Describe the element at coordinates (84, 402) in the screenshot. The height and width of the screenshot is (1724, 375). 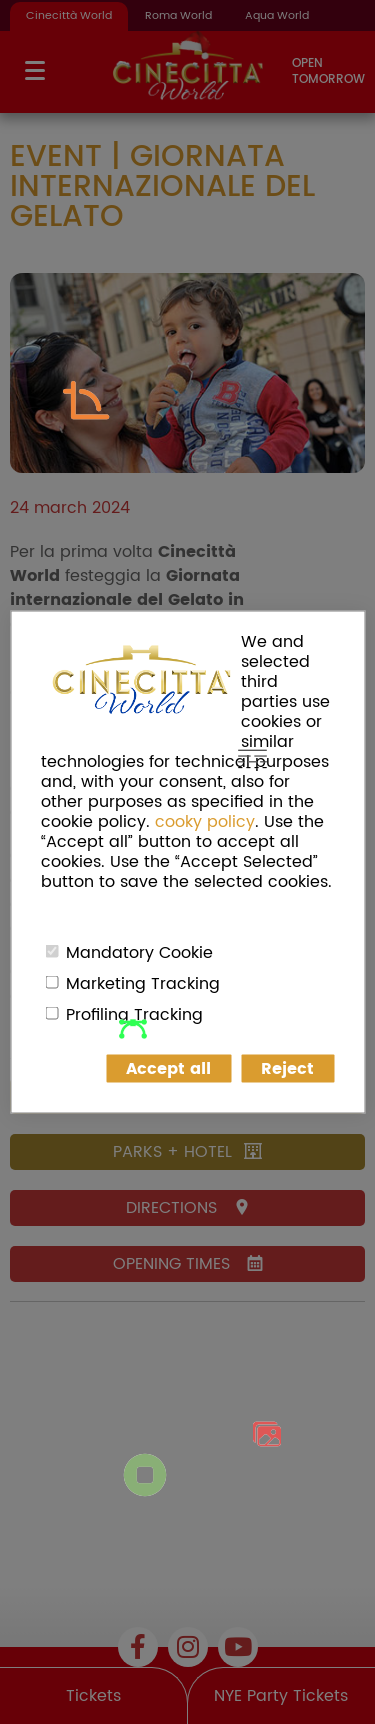
I see `measure or display an angle` at that location.